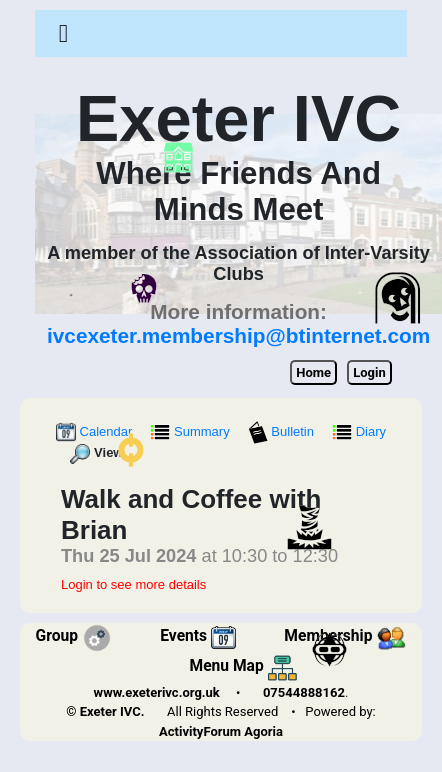 Image resolution: width=442 pixels, height=772 pixels. What do you see at coordinates (143, 288) in the screenshot?
I see `indicates a defeated enemy or death state` at bounding box center [143, 288].